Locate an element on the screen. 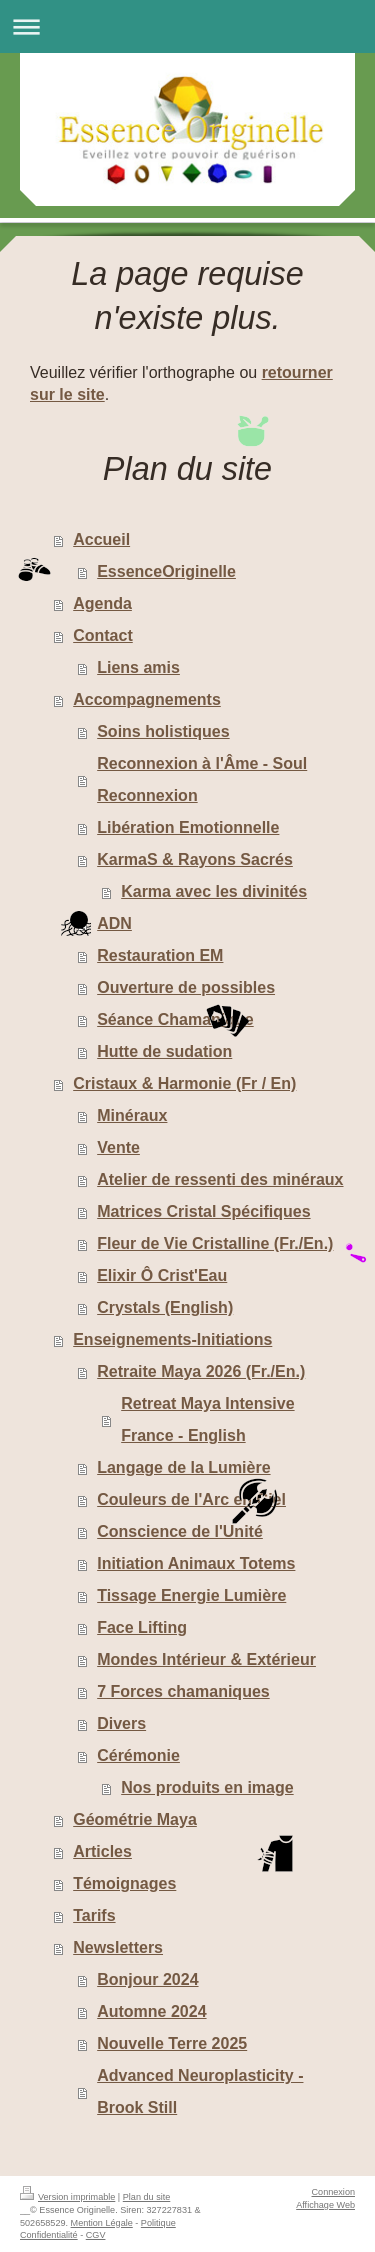 This screenshot has height=2252, width=375. sonic the hedgehog character or game reference is located at coordinates (34, 569).